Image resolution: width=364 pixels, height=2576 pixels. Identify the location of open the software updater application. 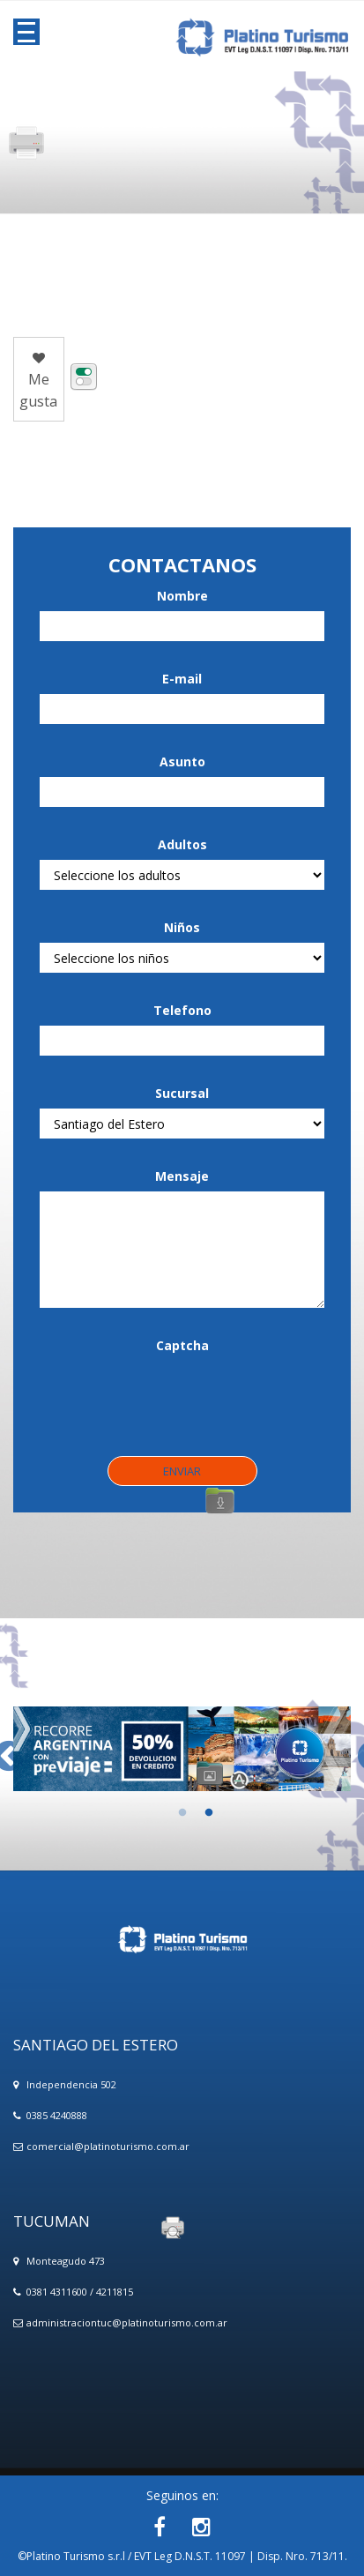
(239, 1780).